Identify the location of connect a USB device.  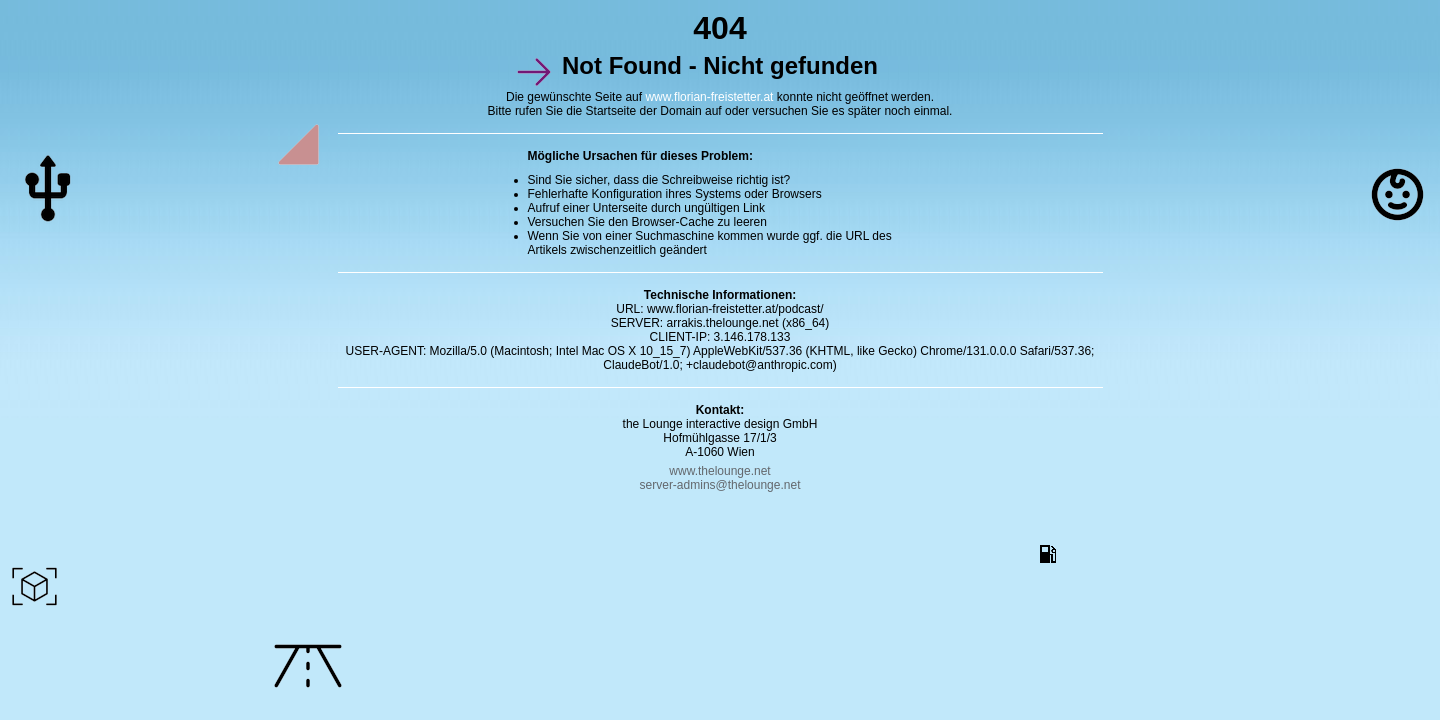
(48, 189).